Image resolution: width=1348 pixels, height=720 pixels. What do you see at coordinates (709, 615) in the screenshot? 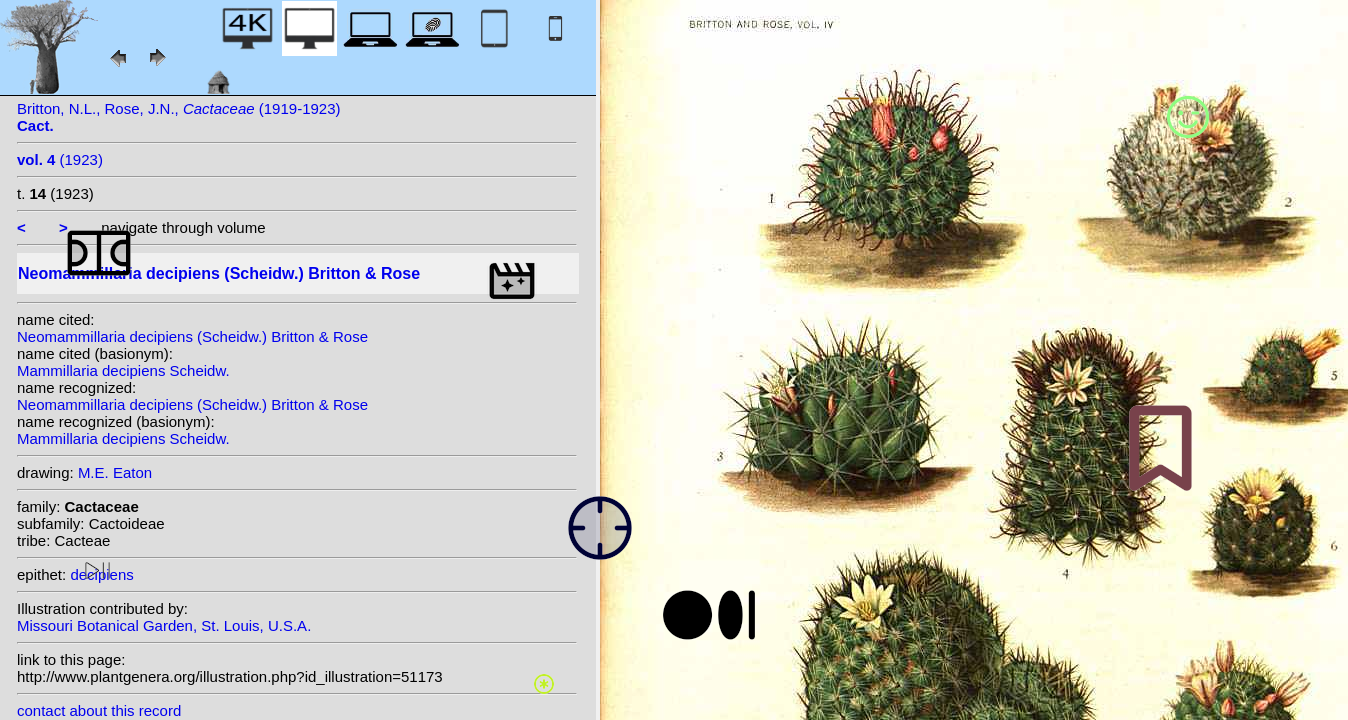
I see `open the Medium app` at bounding box center [709, 615].